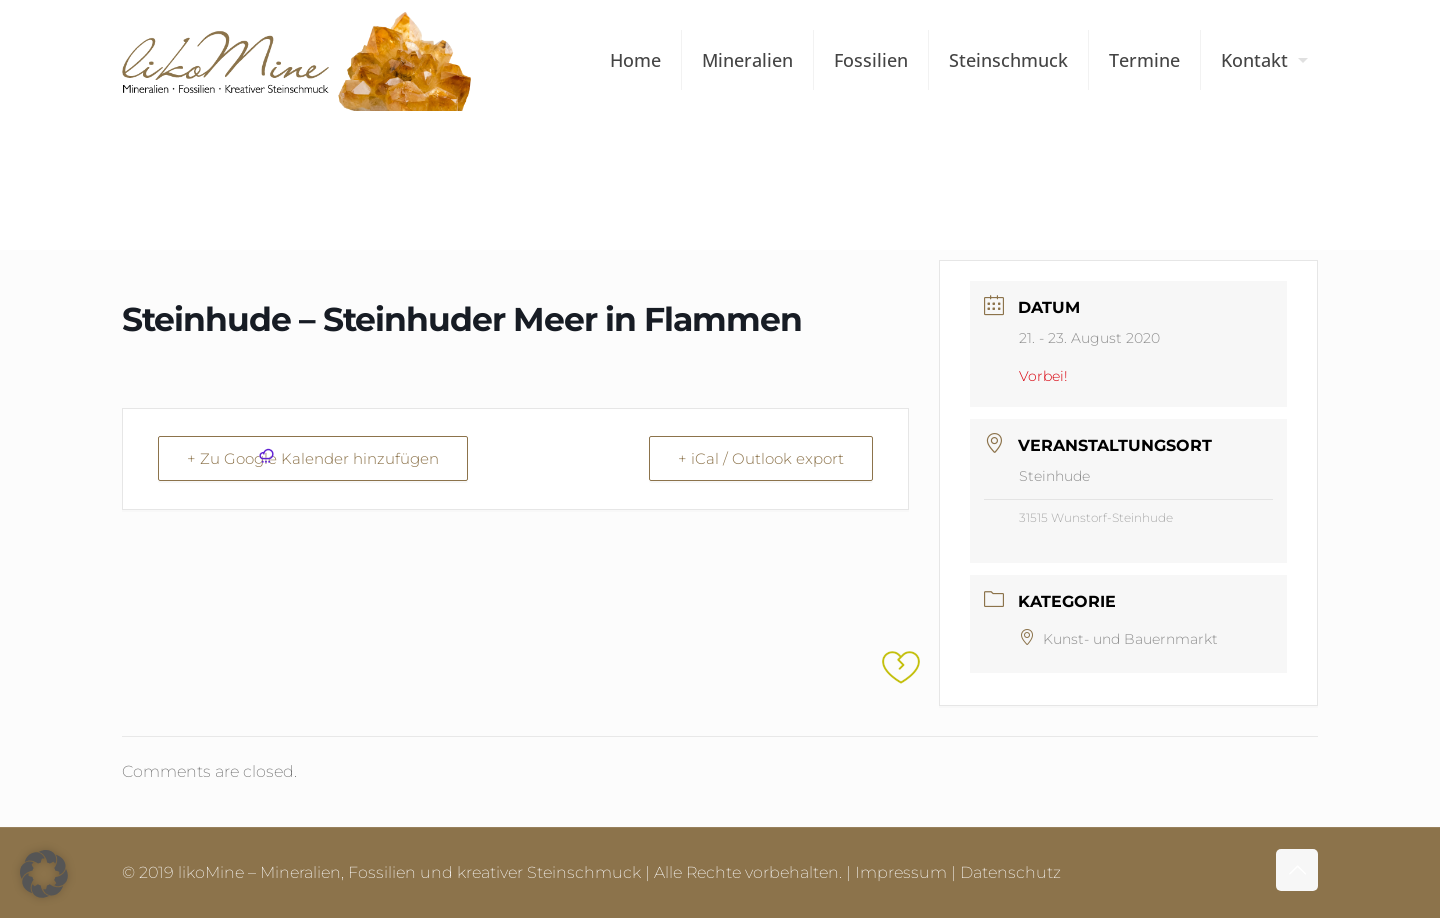 Image resolution: width=1440 pixels, height=918 pixels. What do you see at coordinates (266, 456) in the screenshot?
I see `indicates snowy weather conditions` at bounding box center [266, 456].